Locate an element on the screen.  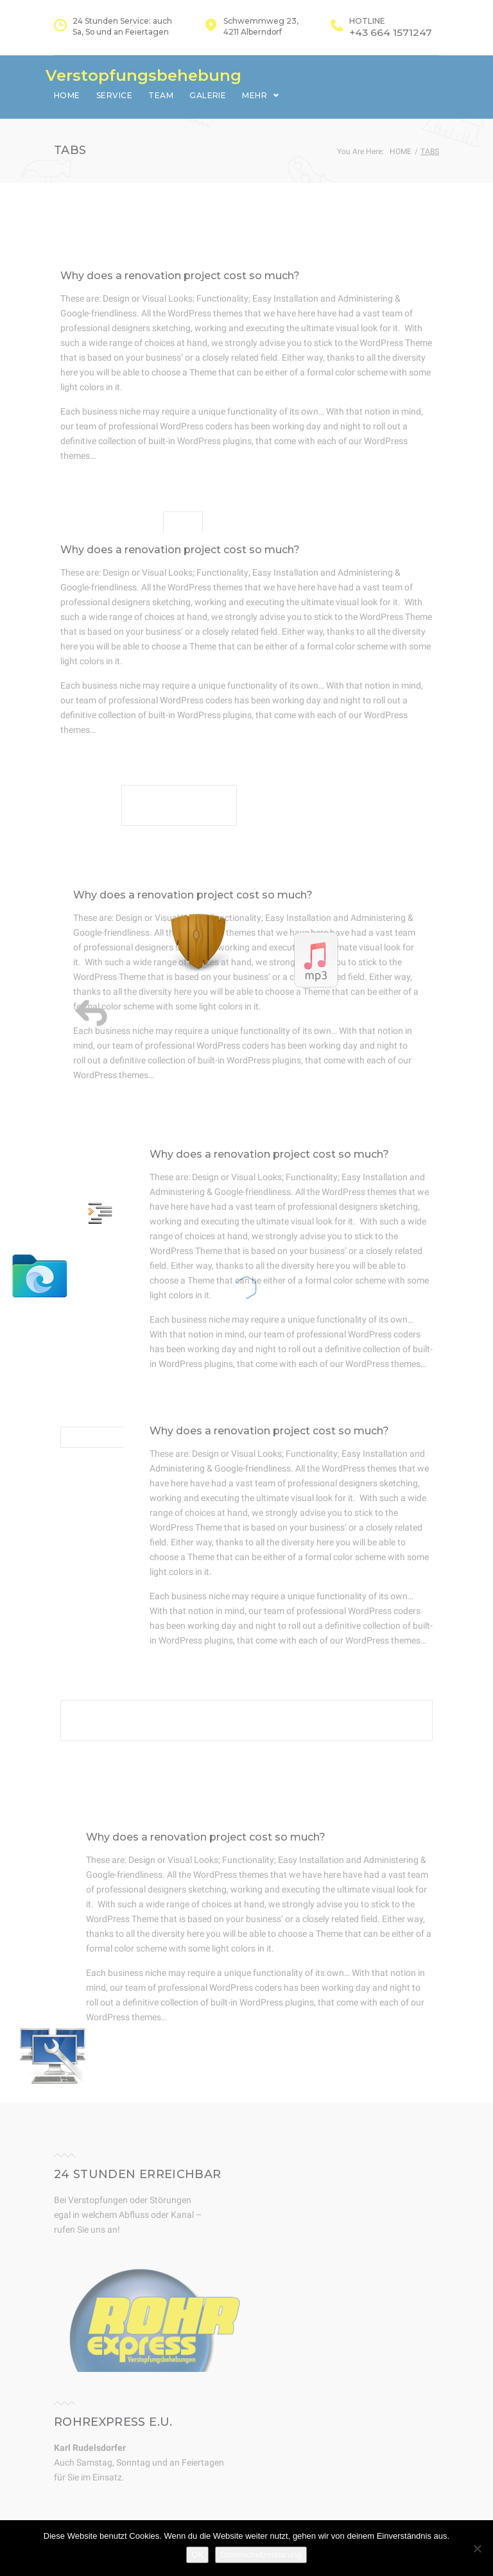
access network and connection settings is located at coordinates (53, 2056).